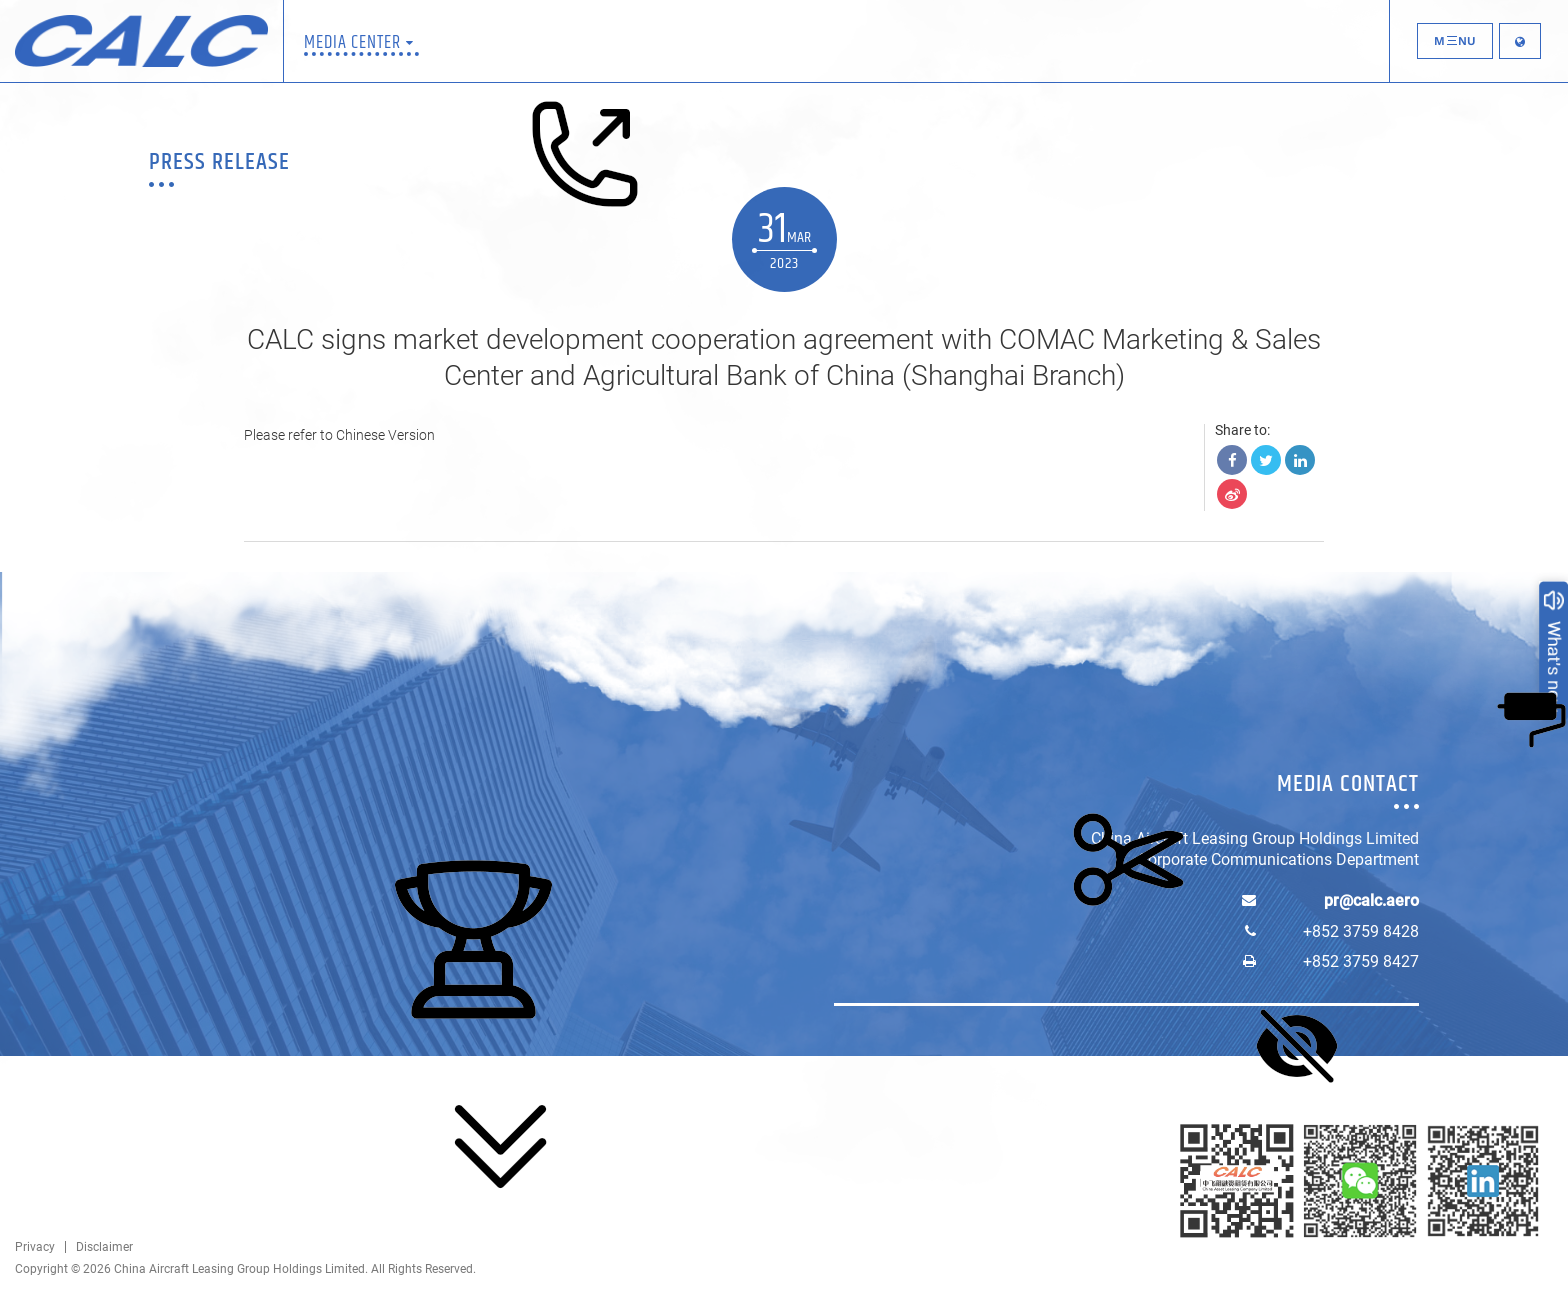  Describe the element at coordinates (473, 939) in the screenshot. I see `view achievements or awards` at that location.